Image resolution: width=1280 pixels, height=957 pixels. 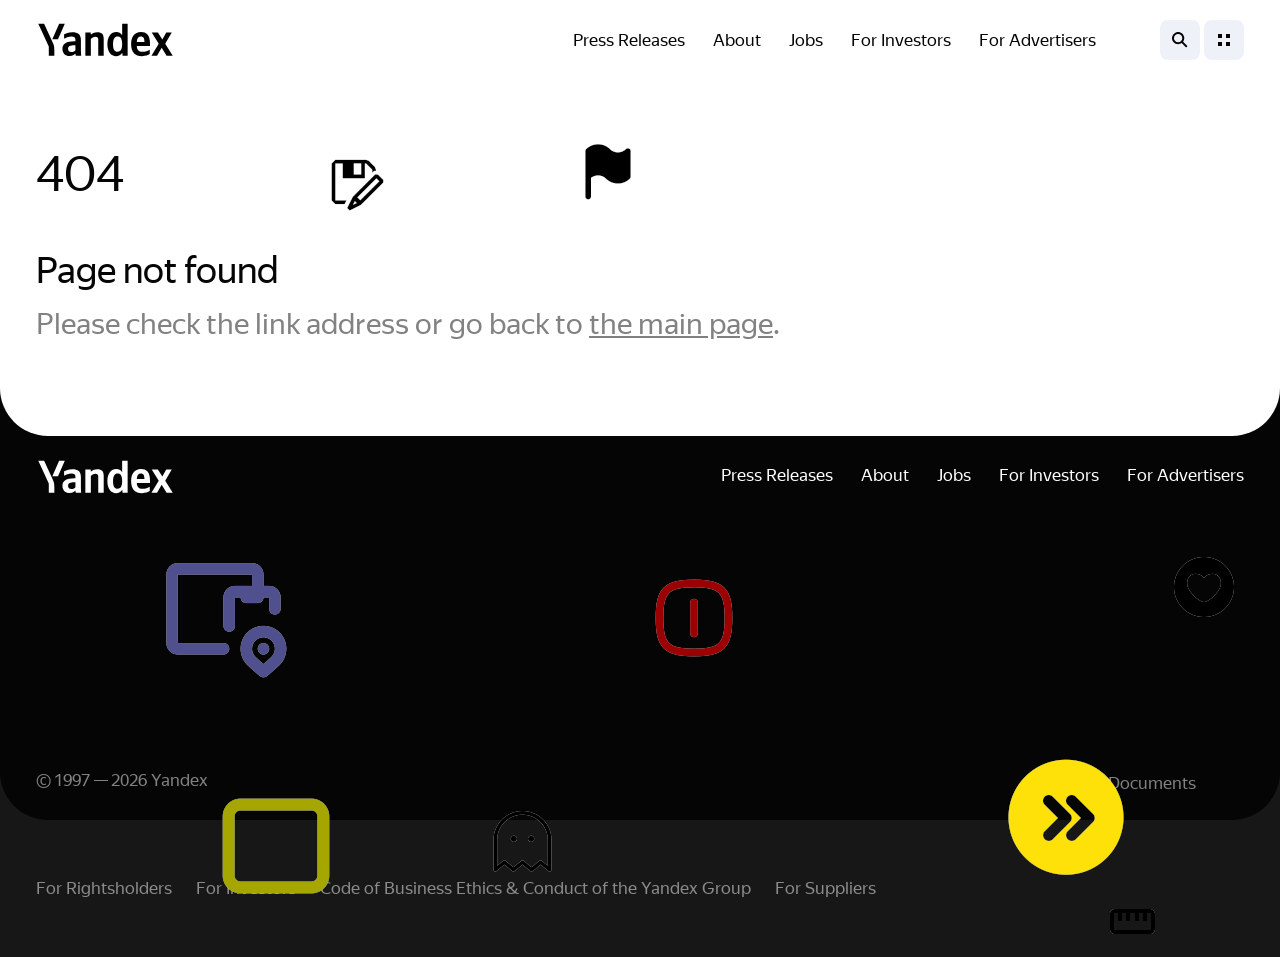 I want to click on like or favorite an item in your feed, so click(x=1204, y=587).